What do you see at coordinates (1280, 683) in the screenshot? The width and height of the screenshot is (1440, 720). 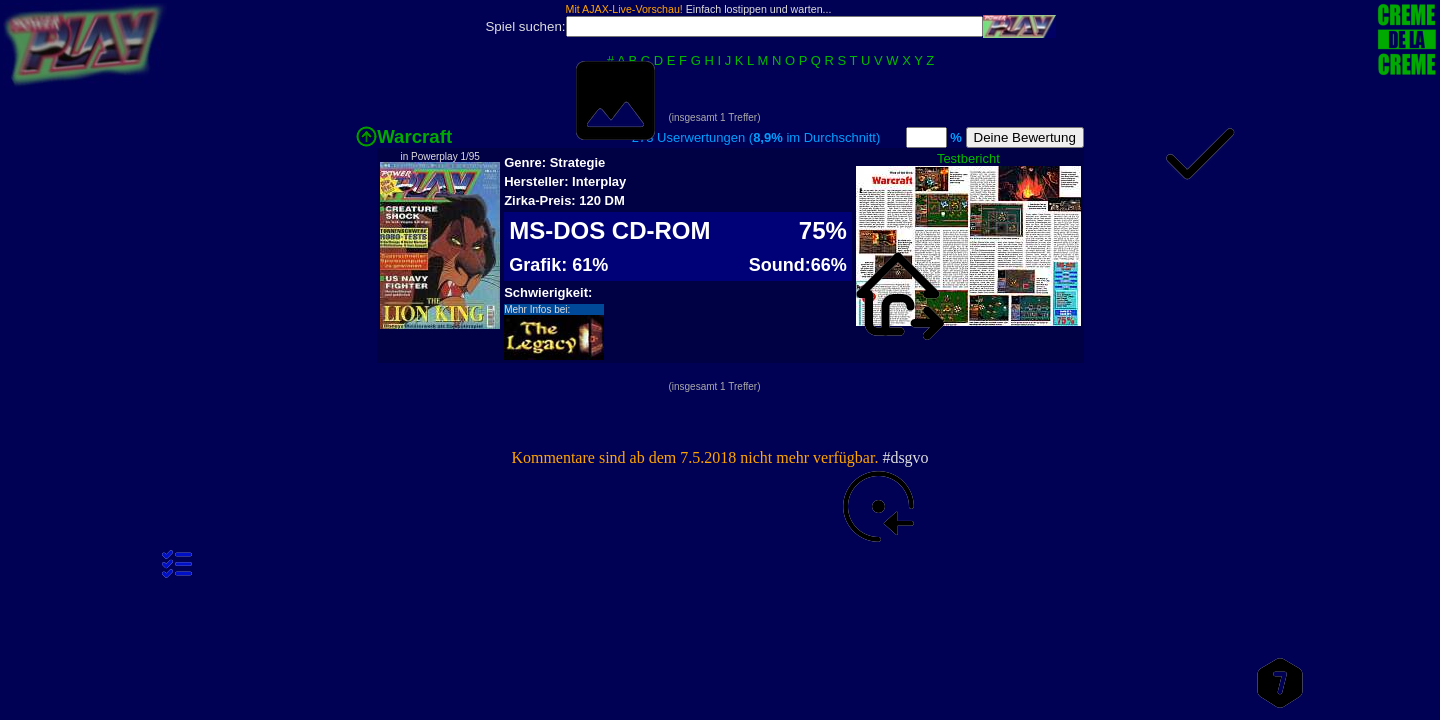 I see `indicates step 7 in a multi-step process` at bounding box center [1280, 683].